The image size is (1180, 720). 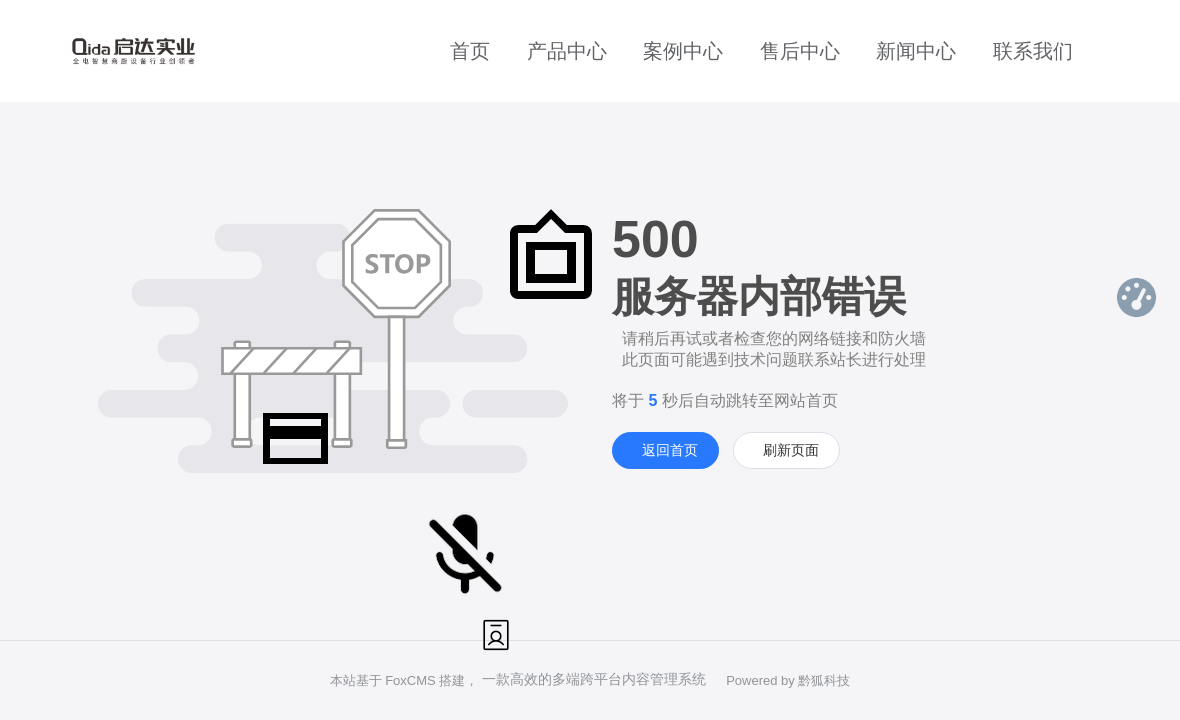 What do you see at coordinates (551, 258) in the screenshot?
I see `view framed photos or artwork` at bounding box center [551, 258].